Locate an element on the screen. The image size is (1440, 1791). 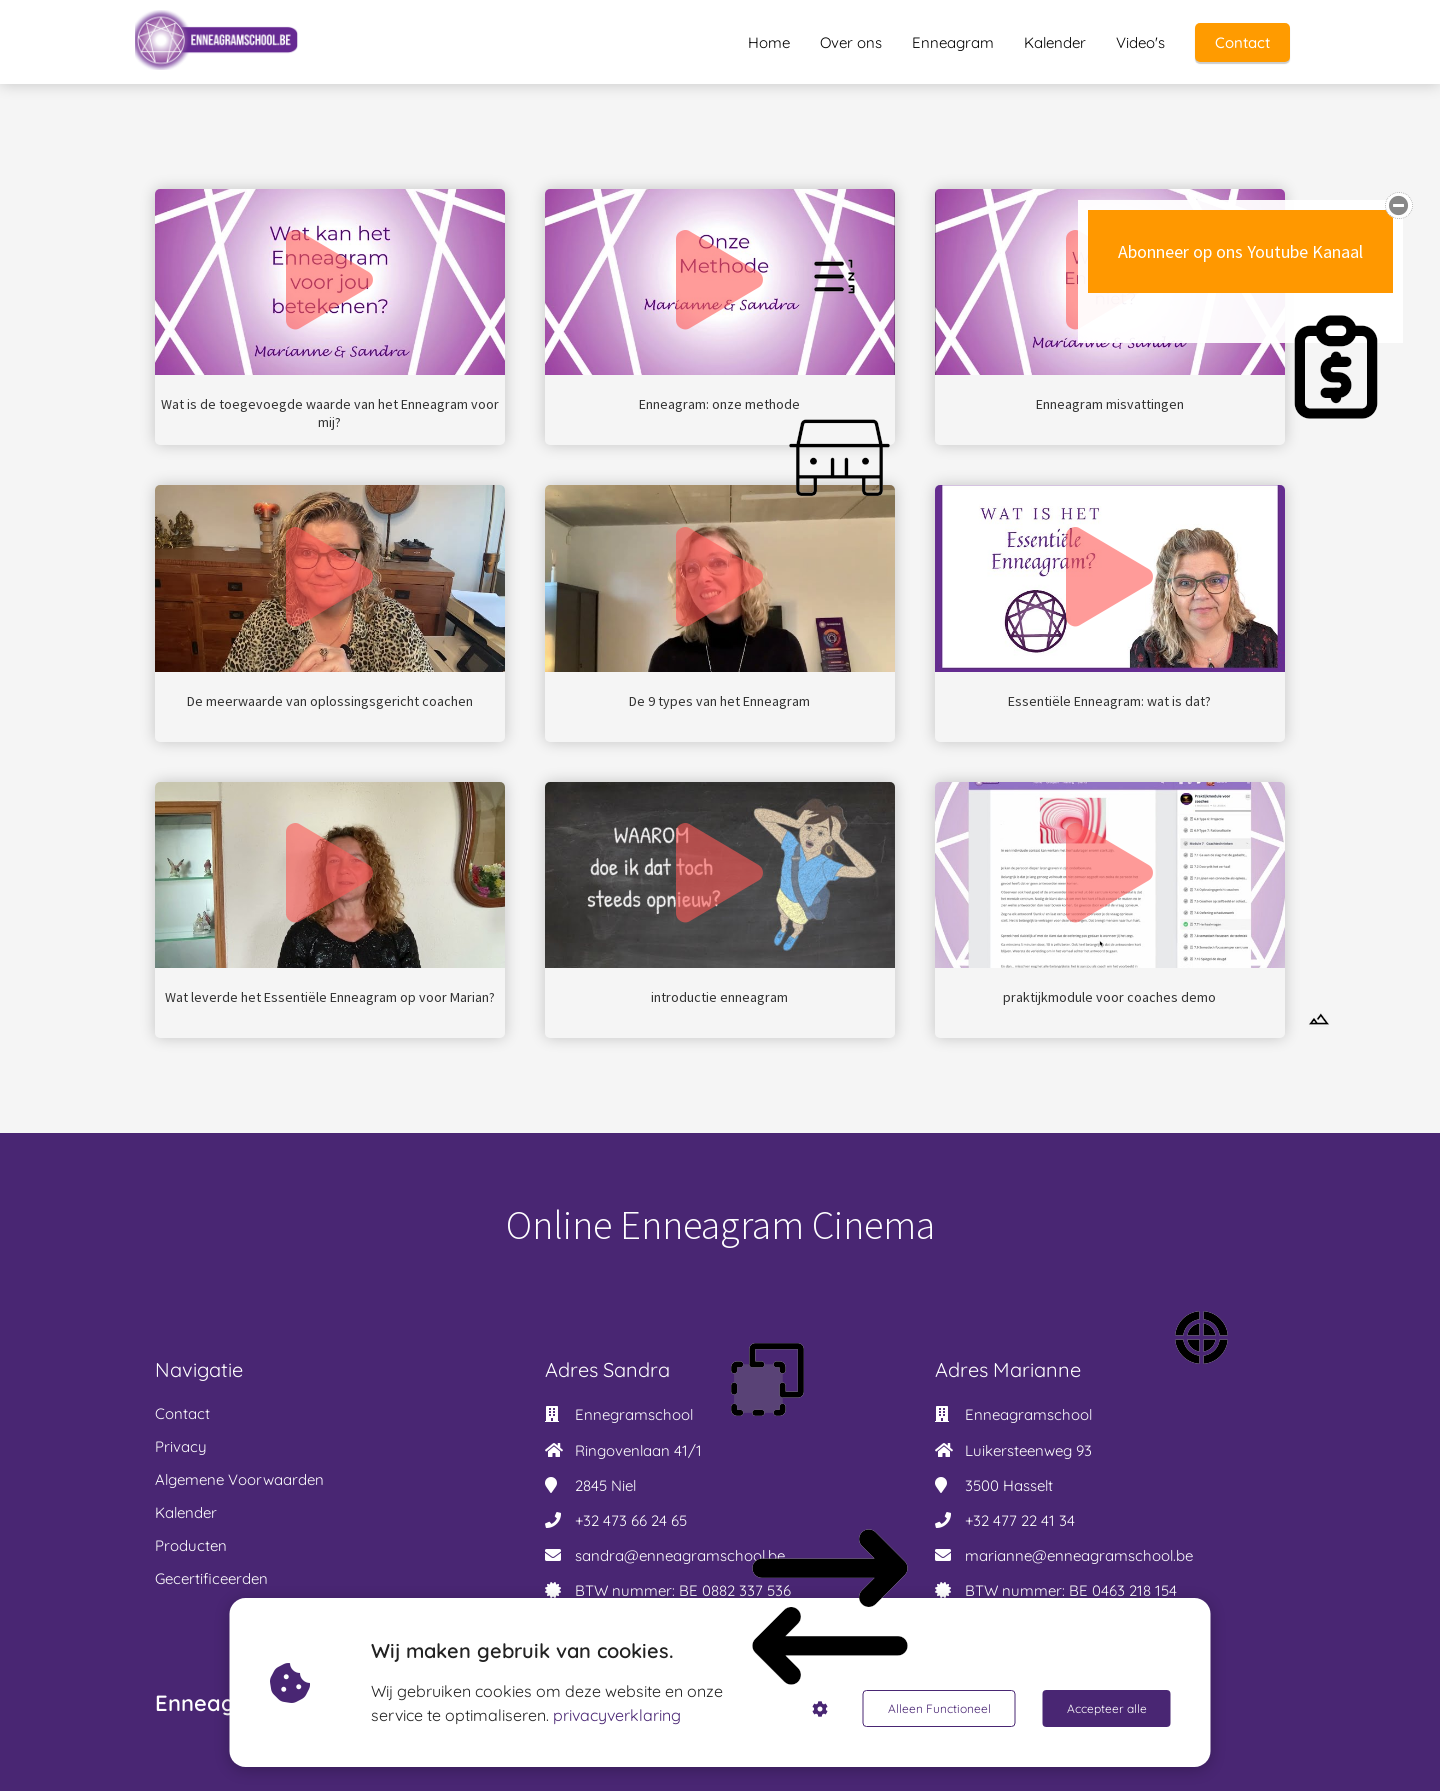
view polar chart analytics is located at coordinates (1201, 1337).